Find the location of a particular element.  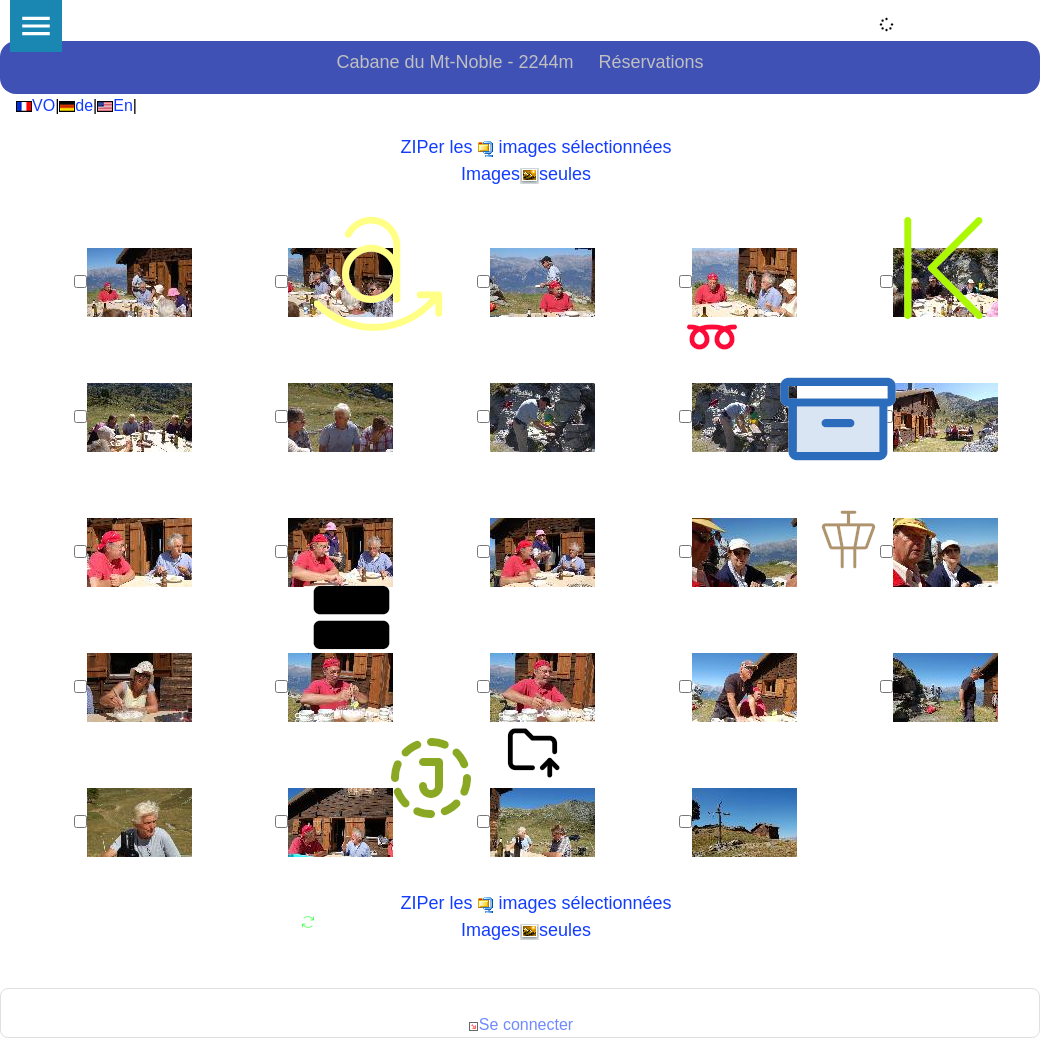

visit Amazon website or app is located at coordinates (373, 271).